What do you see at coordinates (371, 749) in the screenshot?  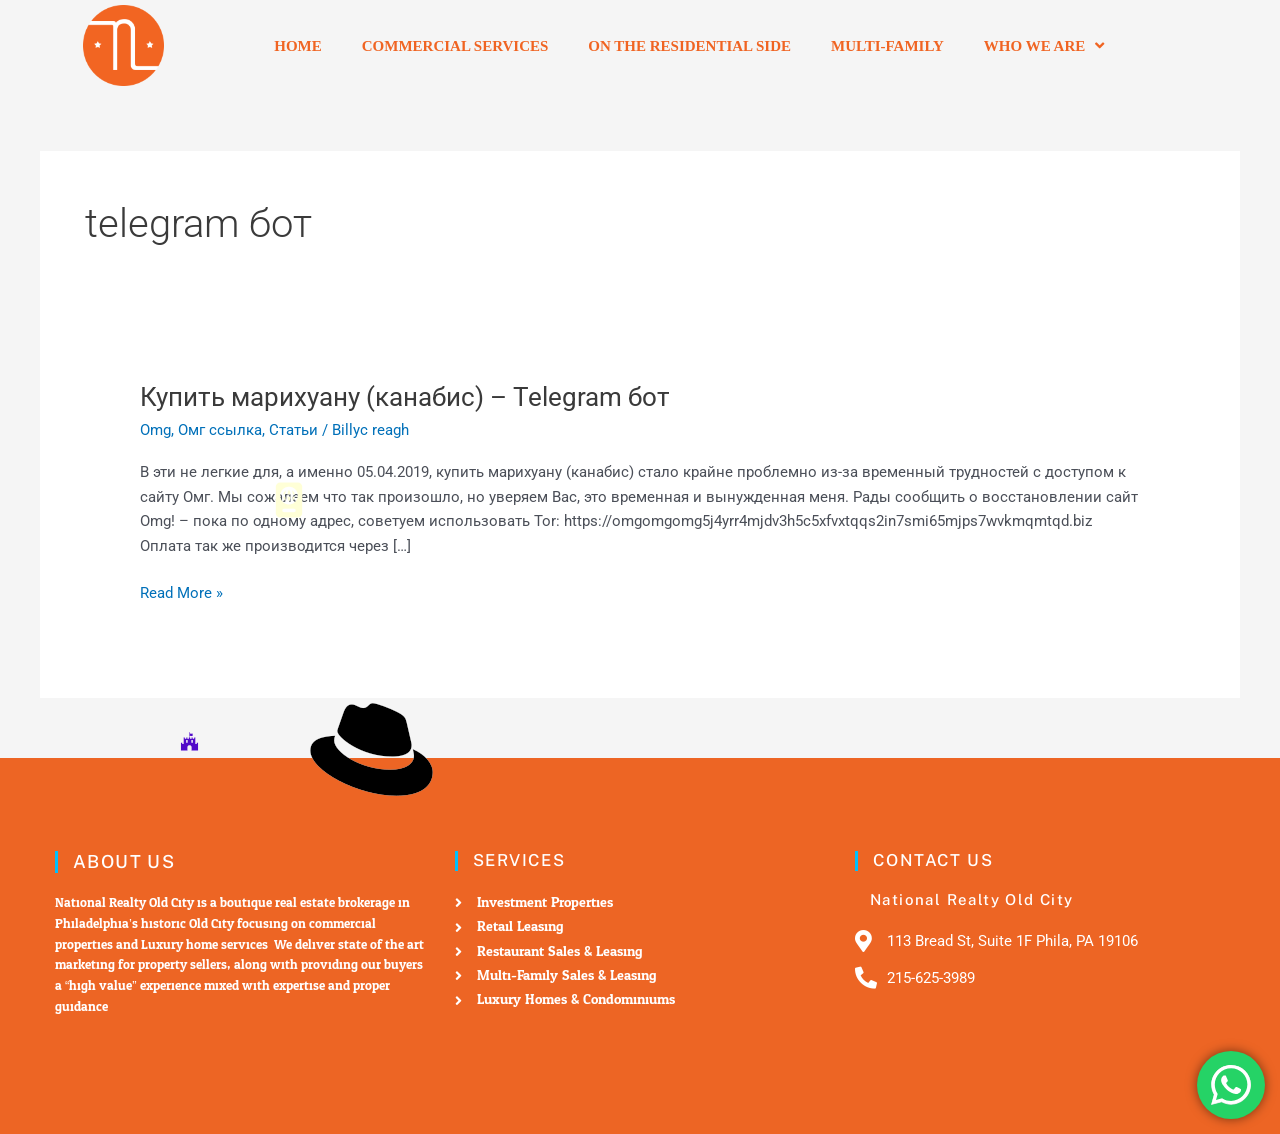 I see `Red Hat logo` at bounding box center [371, 749].